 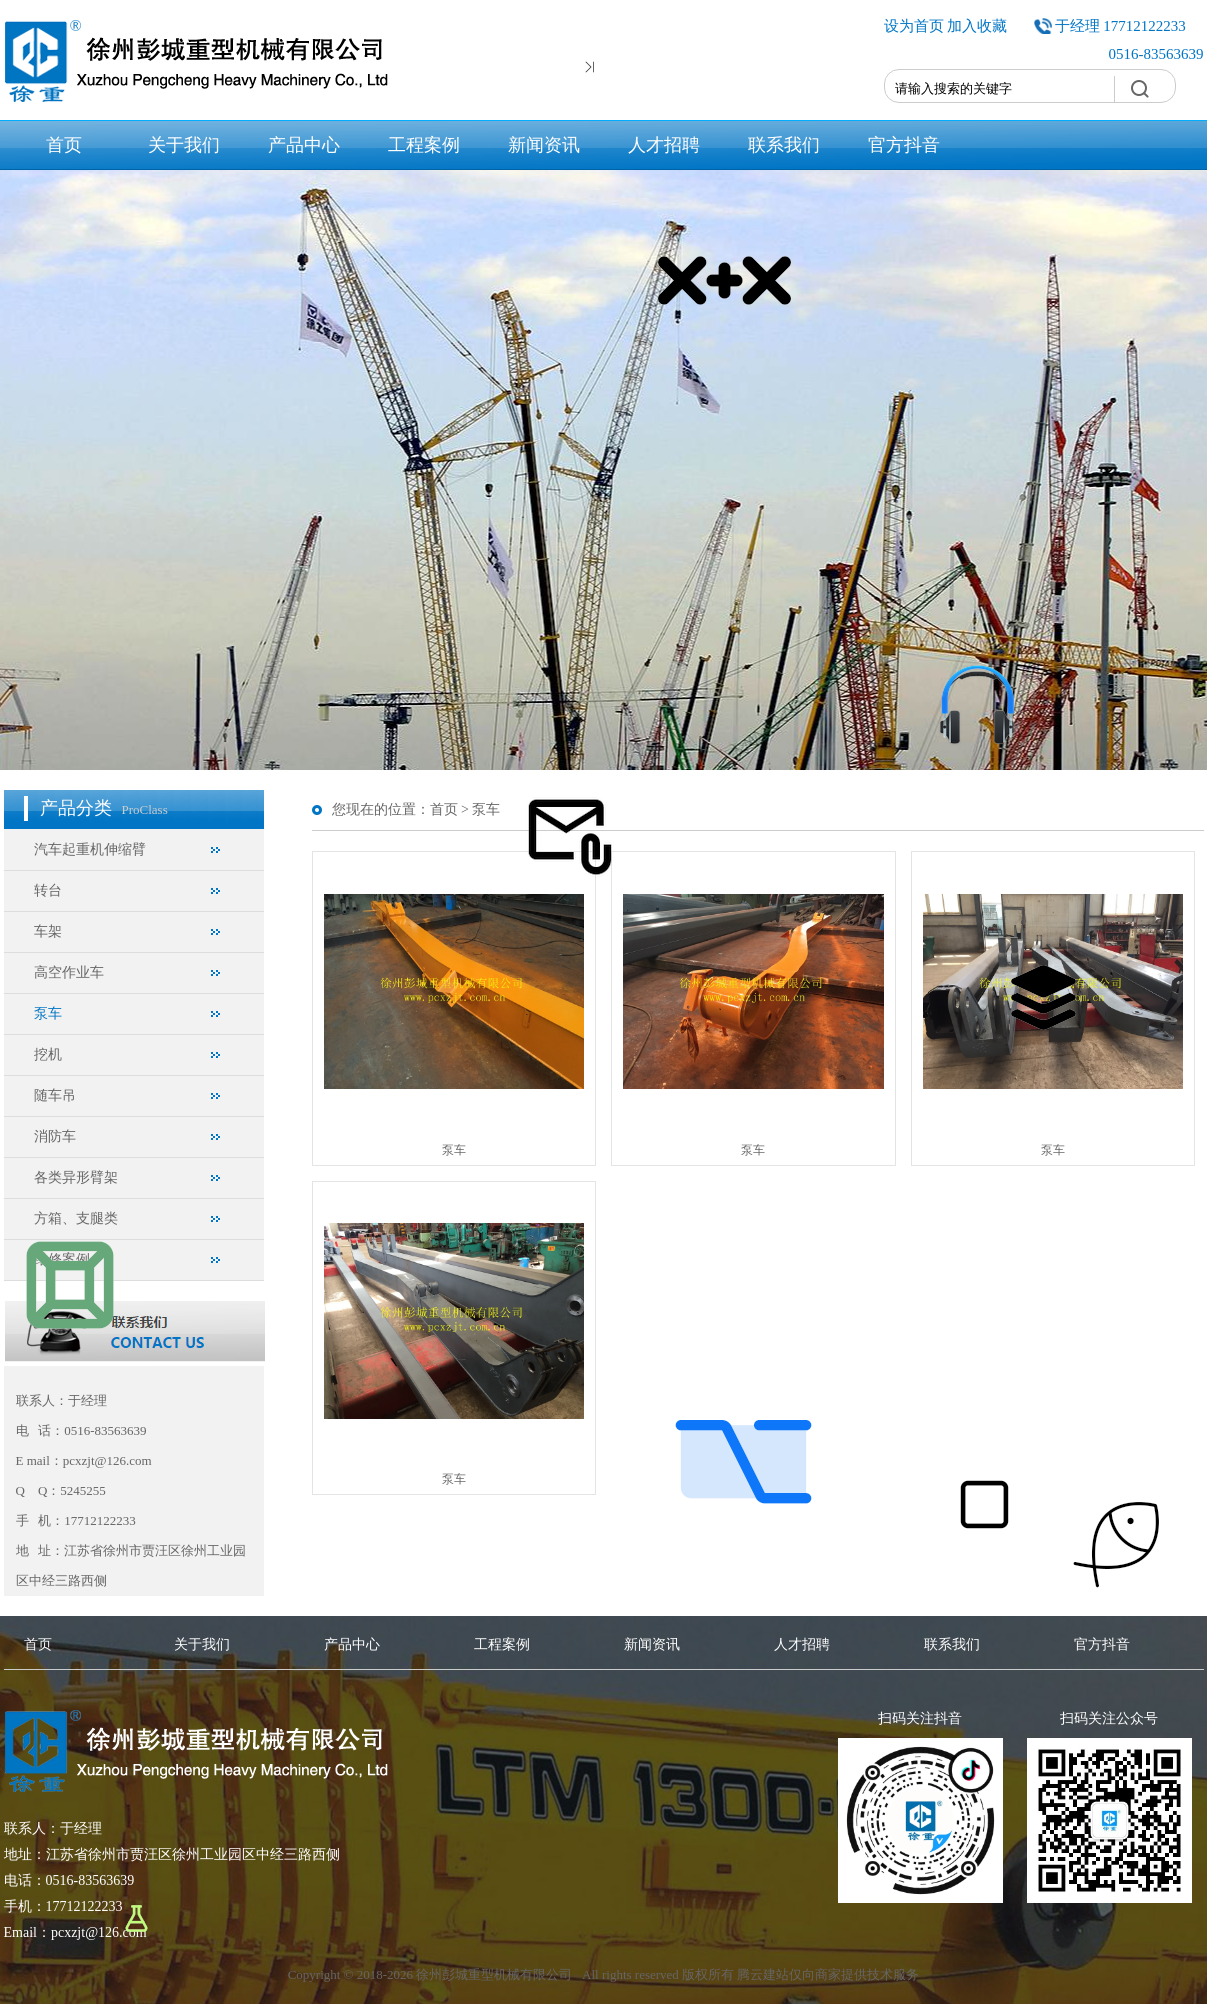 I want to click on access science or laboratory features, so click(x=136, y=1918).